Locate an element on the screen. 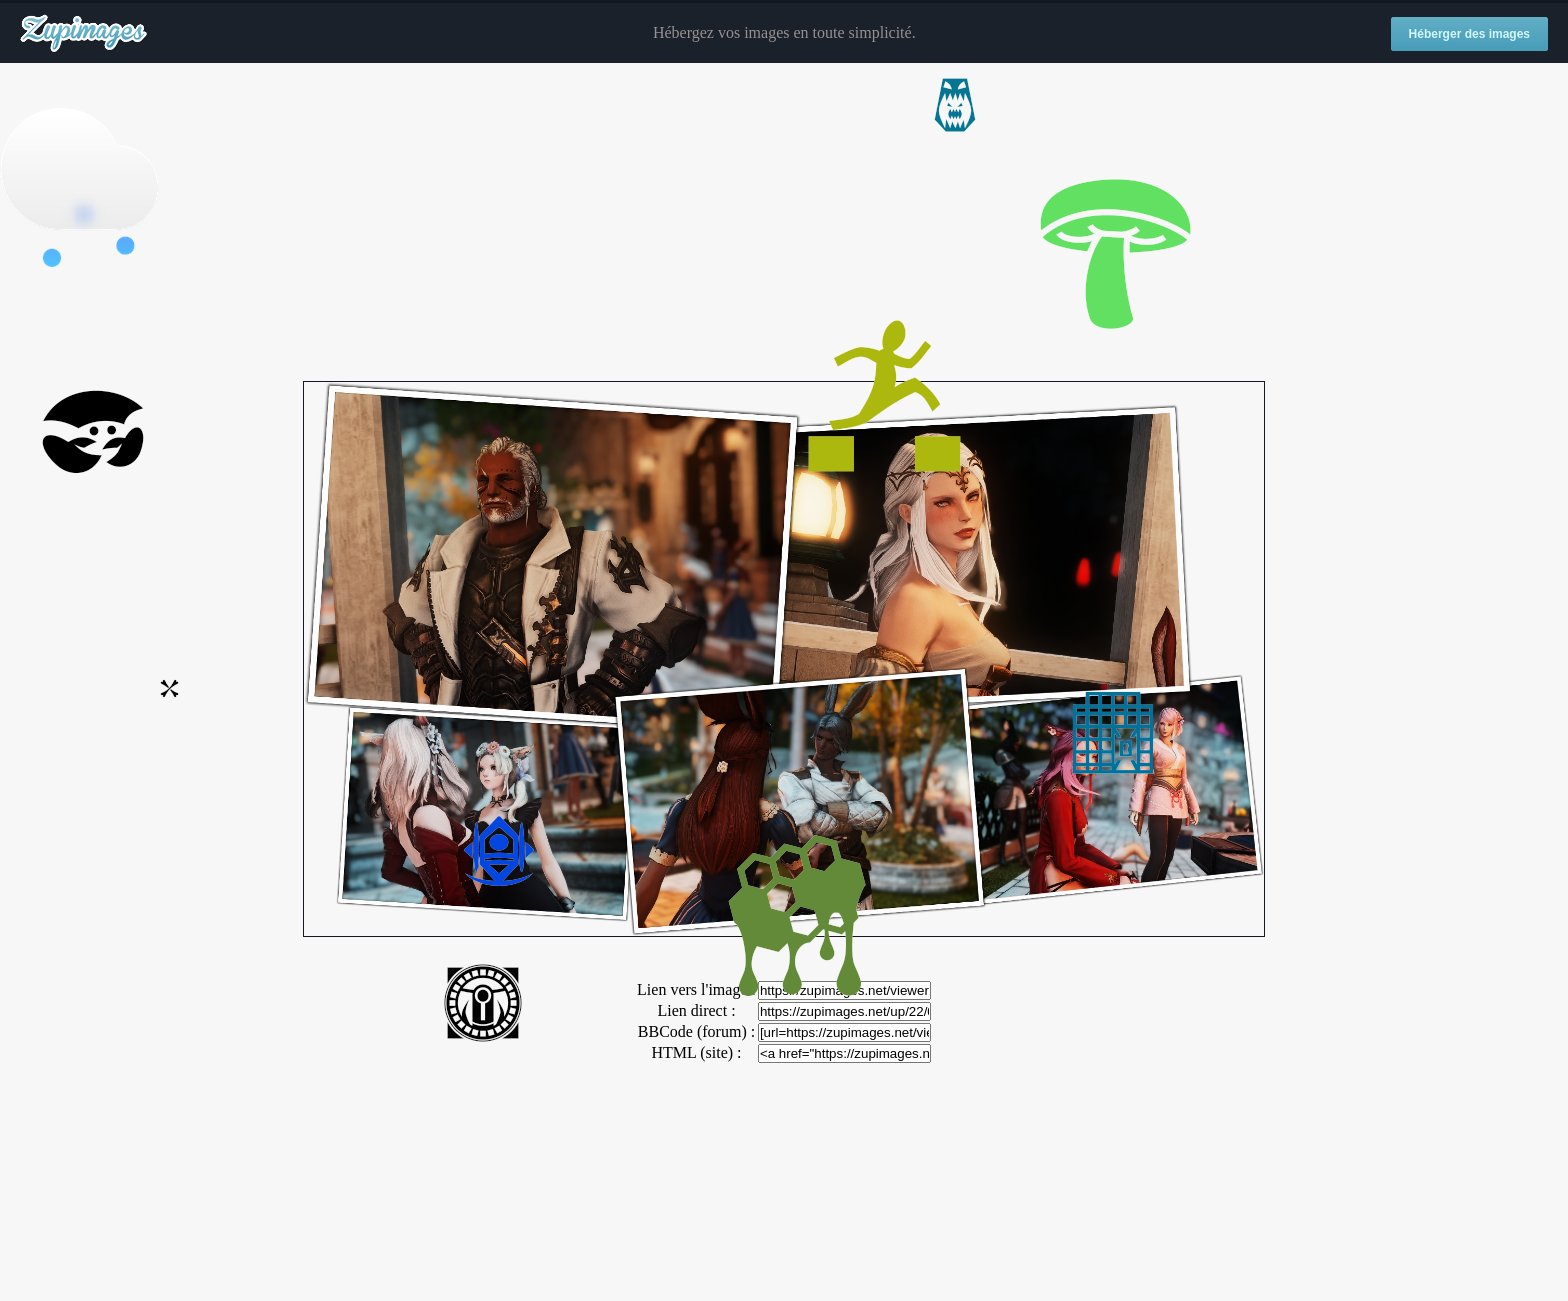 This screenshot has width=1568, height=1301. crab character or creature in a game interface is located at coordinates (93, 432).